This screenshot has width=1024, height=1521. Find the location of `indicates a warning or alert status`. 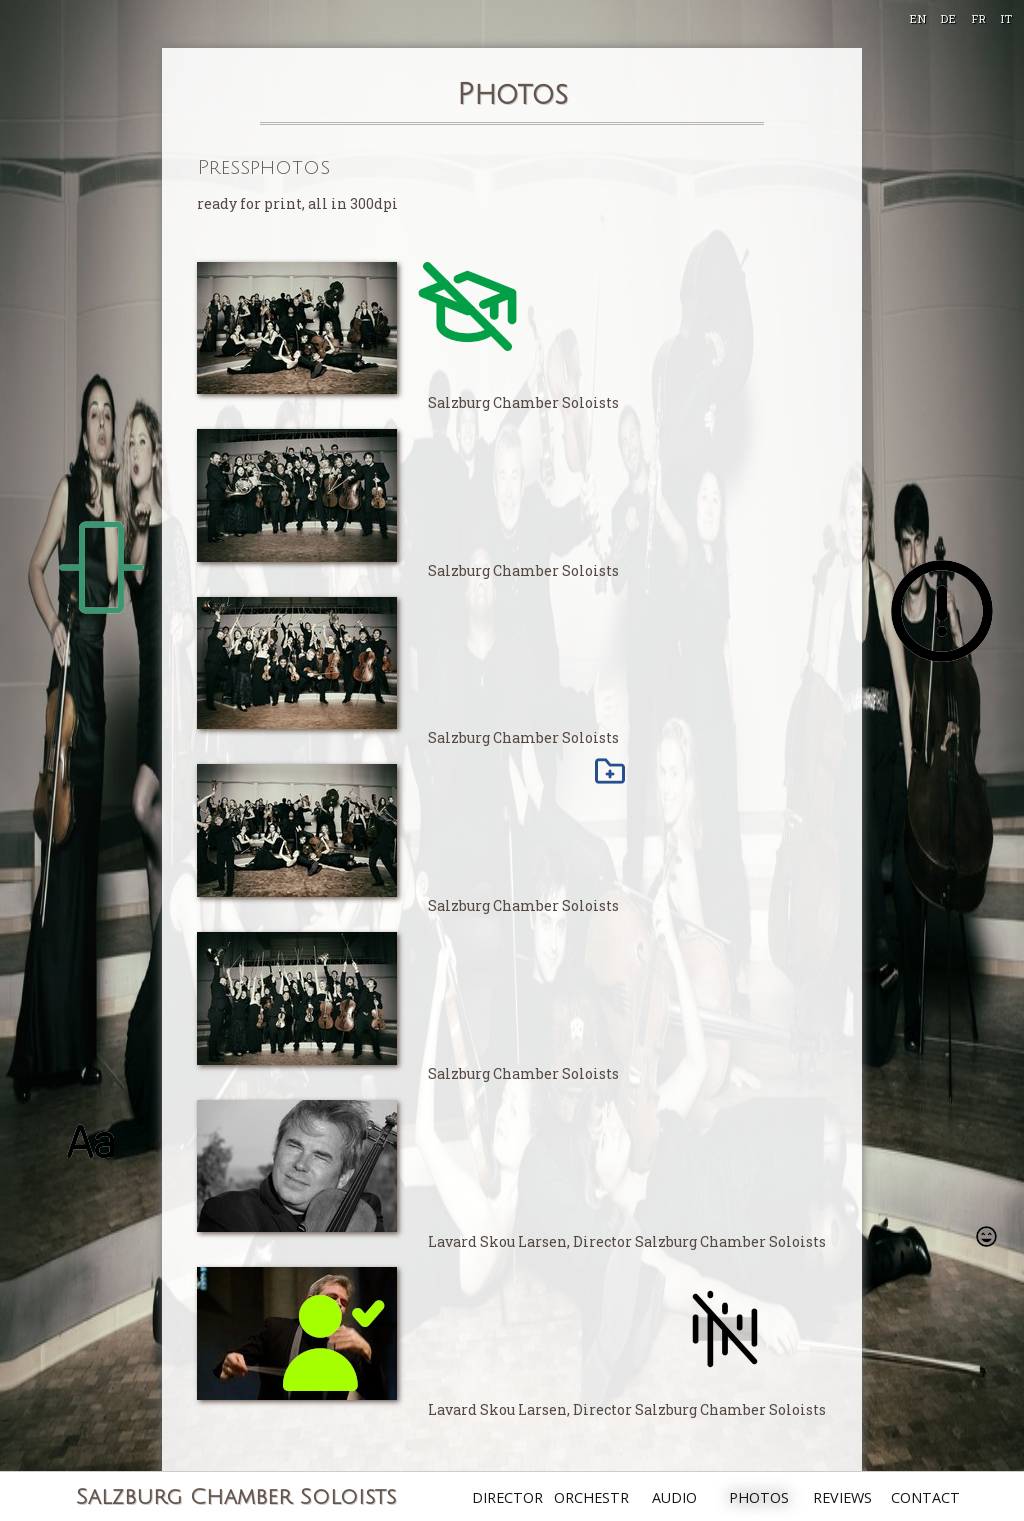

indicates a warning or alert status is located at coordinates (942, 611).